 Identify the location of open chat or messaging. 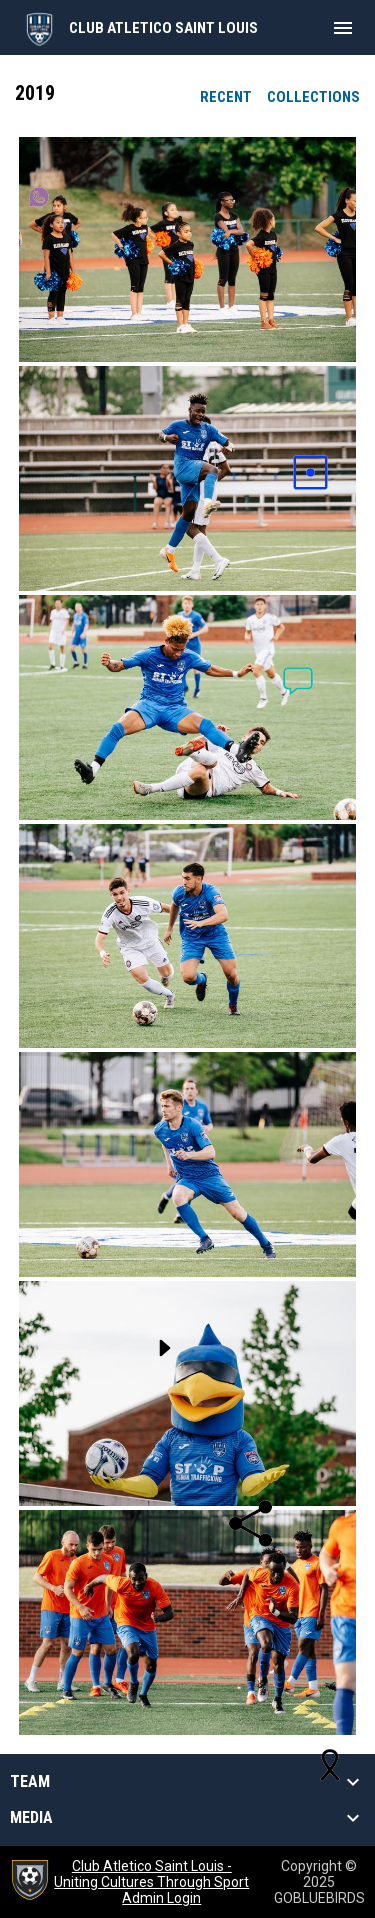
(298, 681).